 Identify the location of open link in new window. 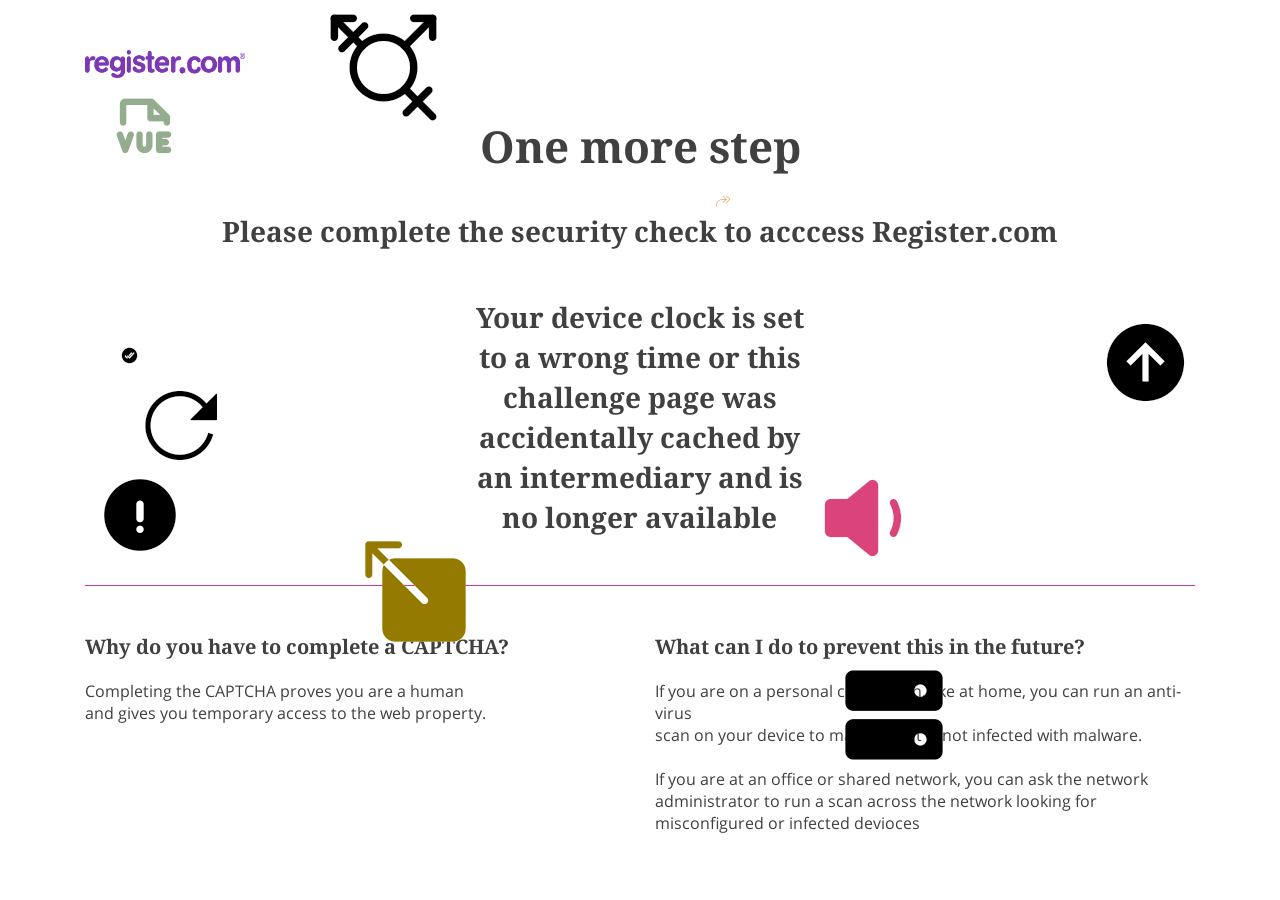
(415, 591).